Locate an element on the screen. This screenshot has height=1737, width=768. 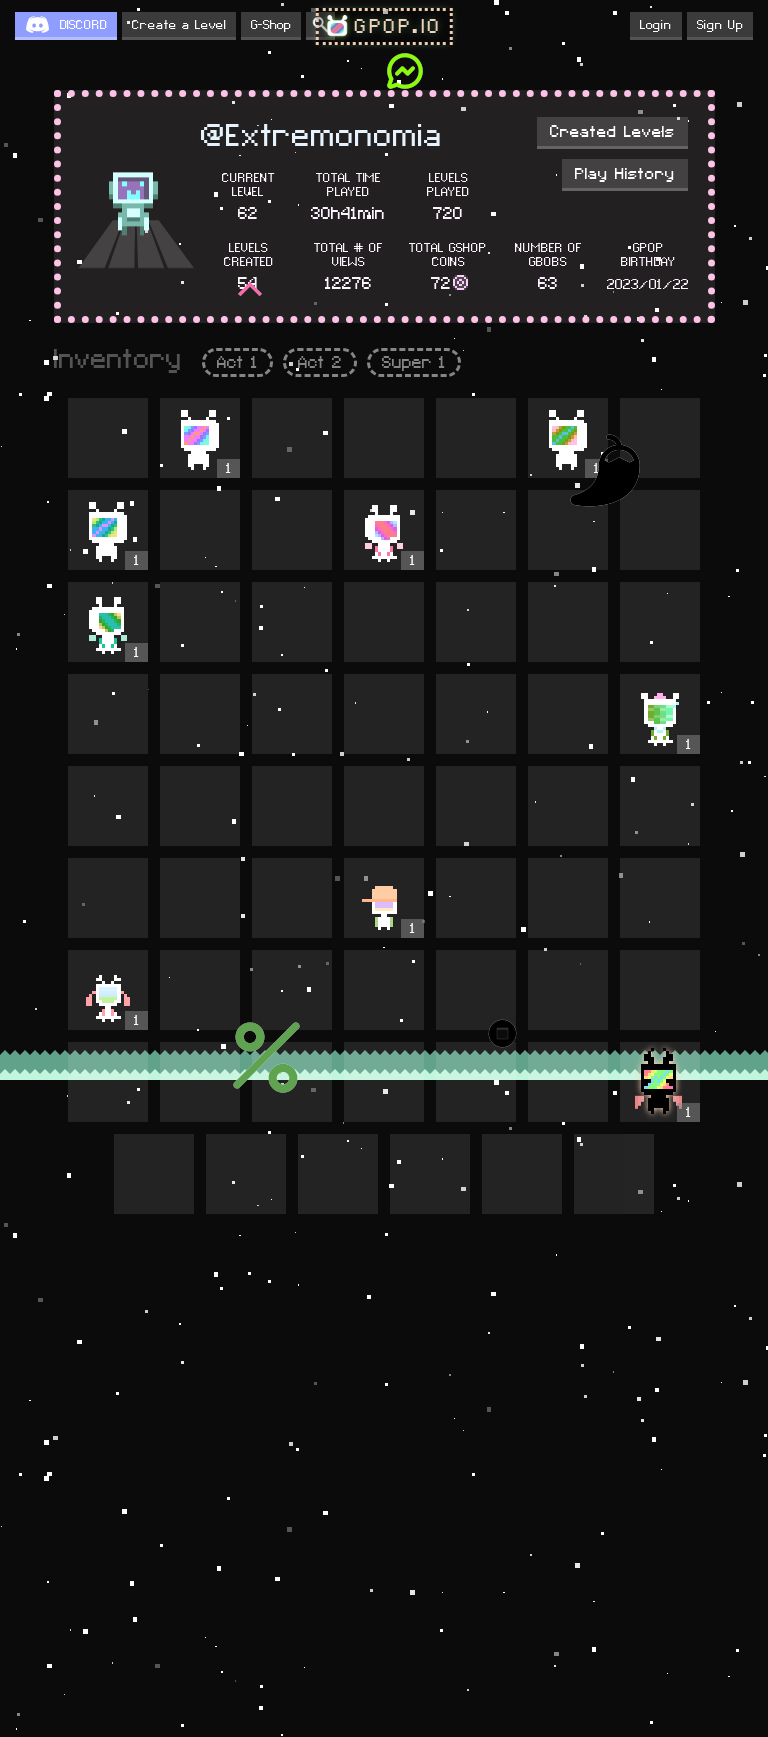
open Facebook Messenger app is located at coordinates (405, 71).